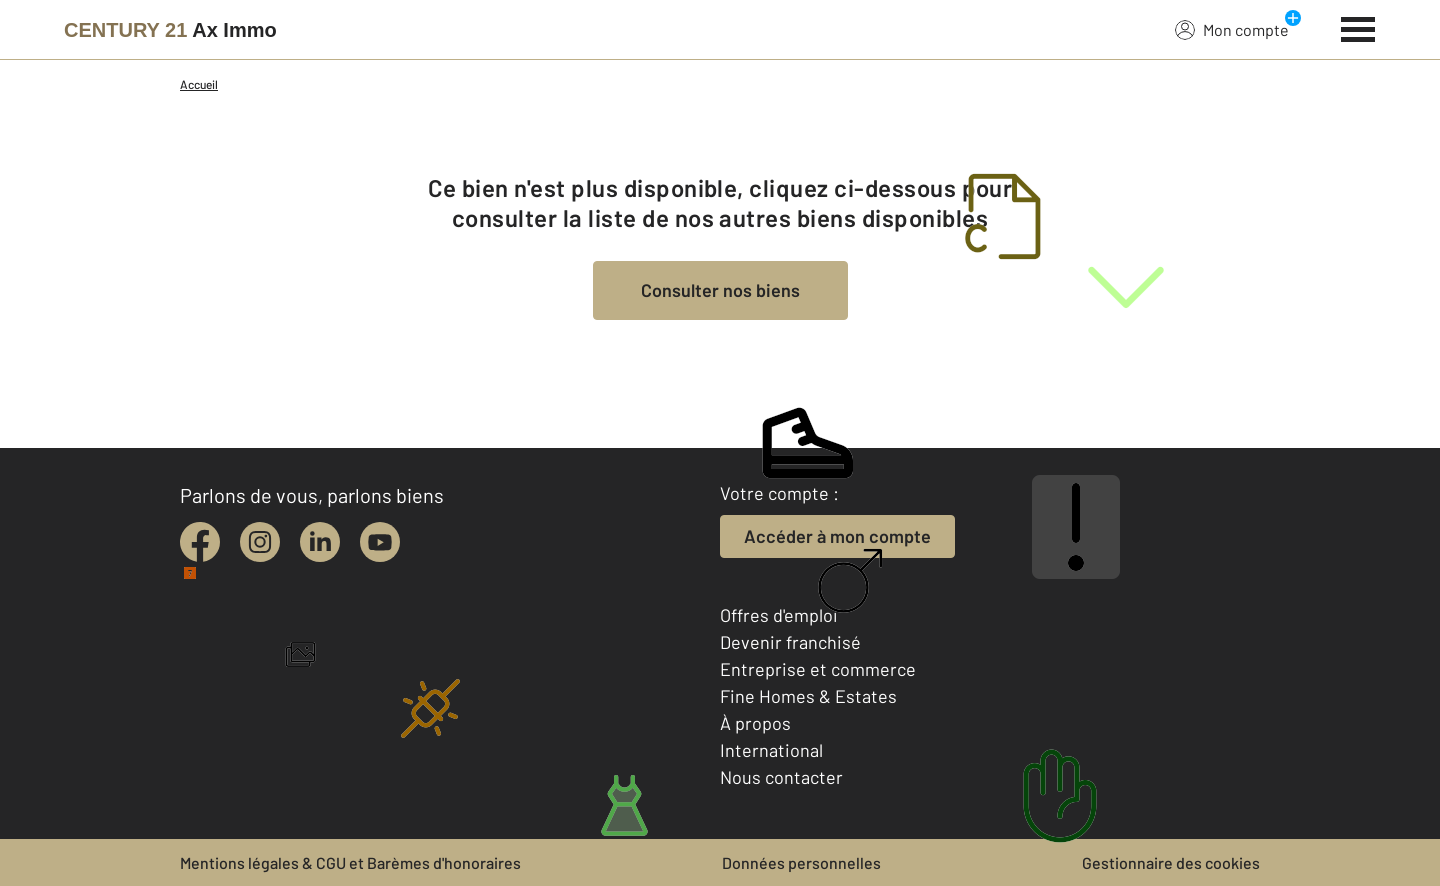  I want to click on stop or pause an action, so click(1060, 796).